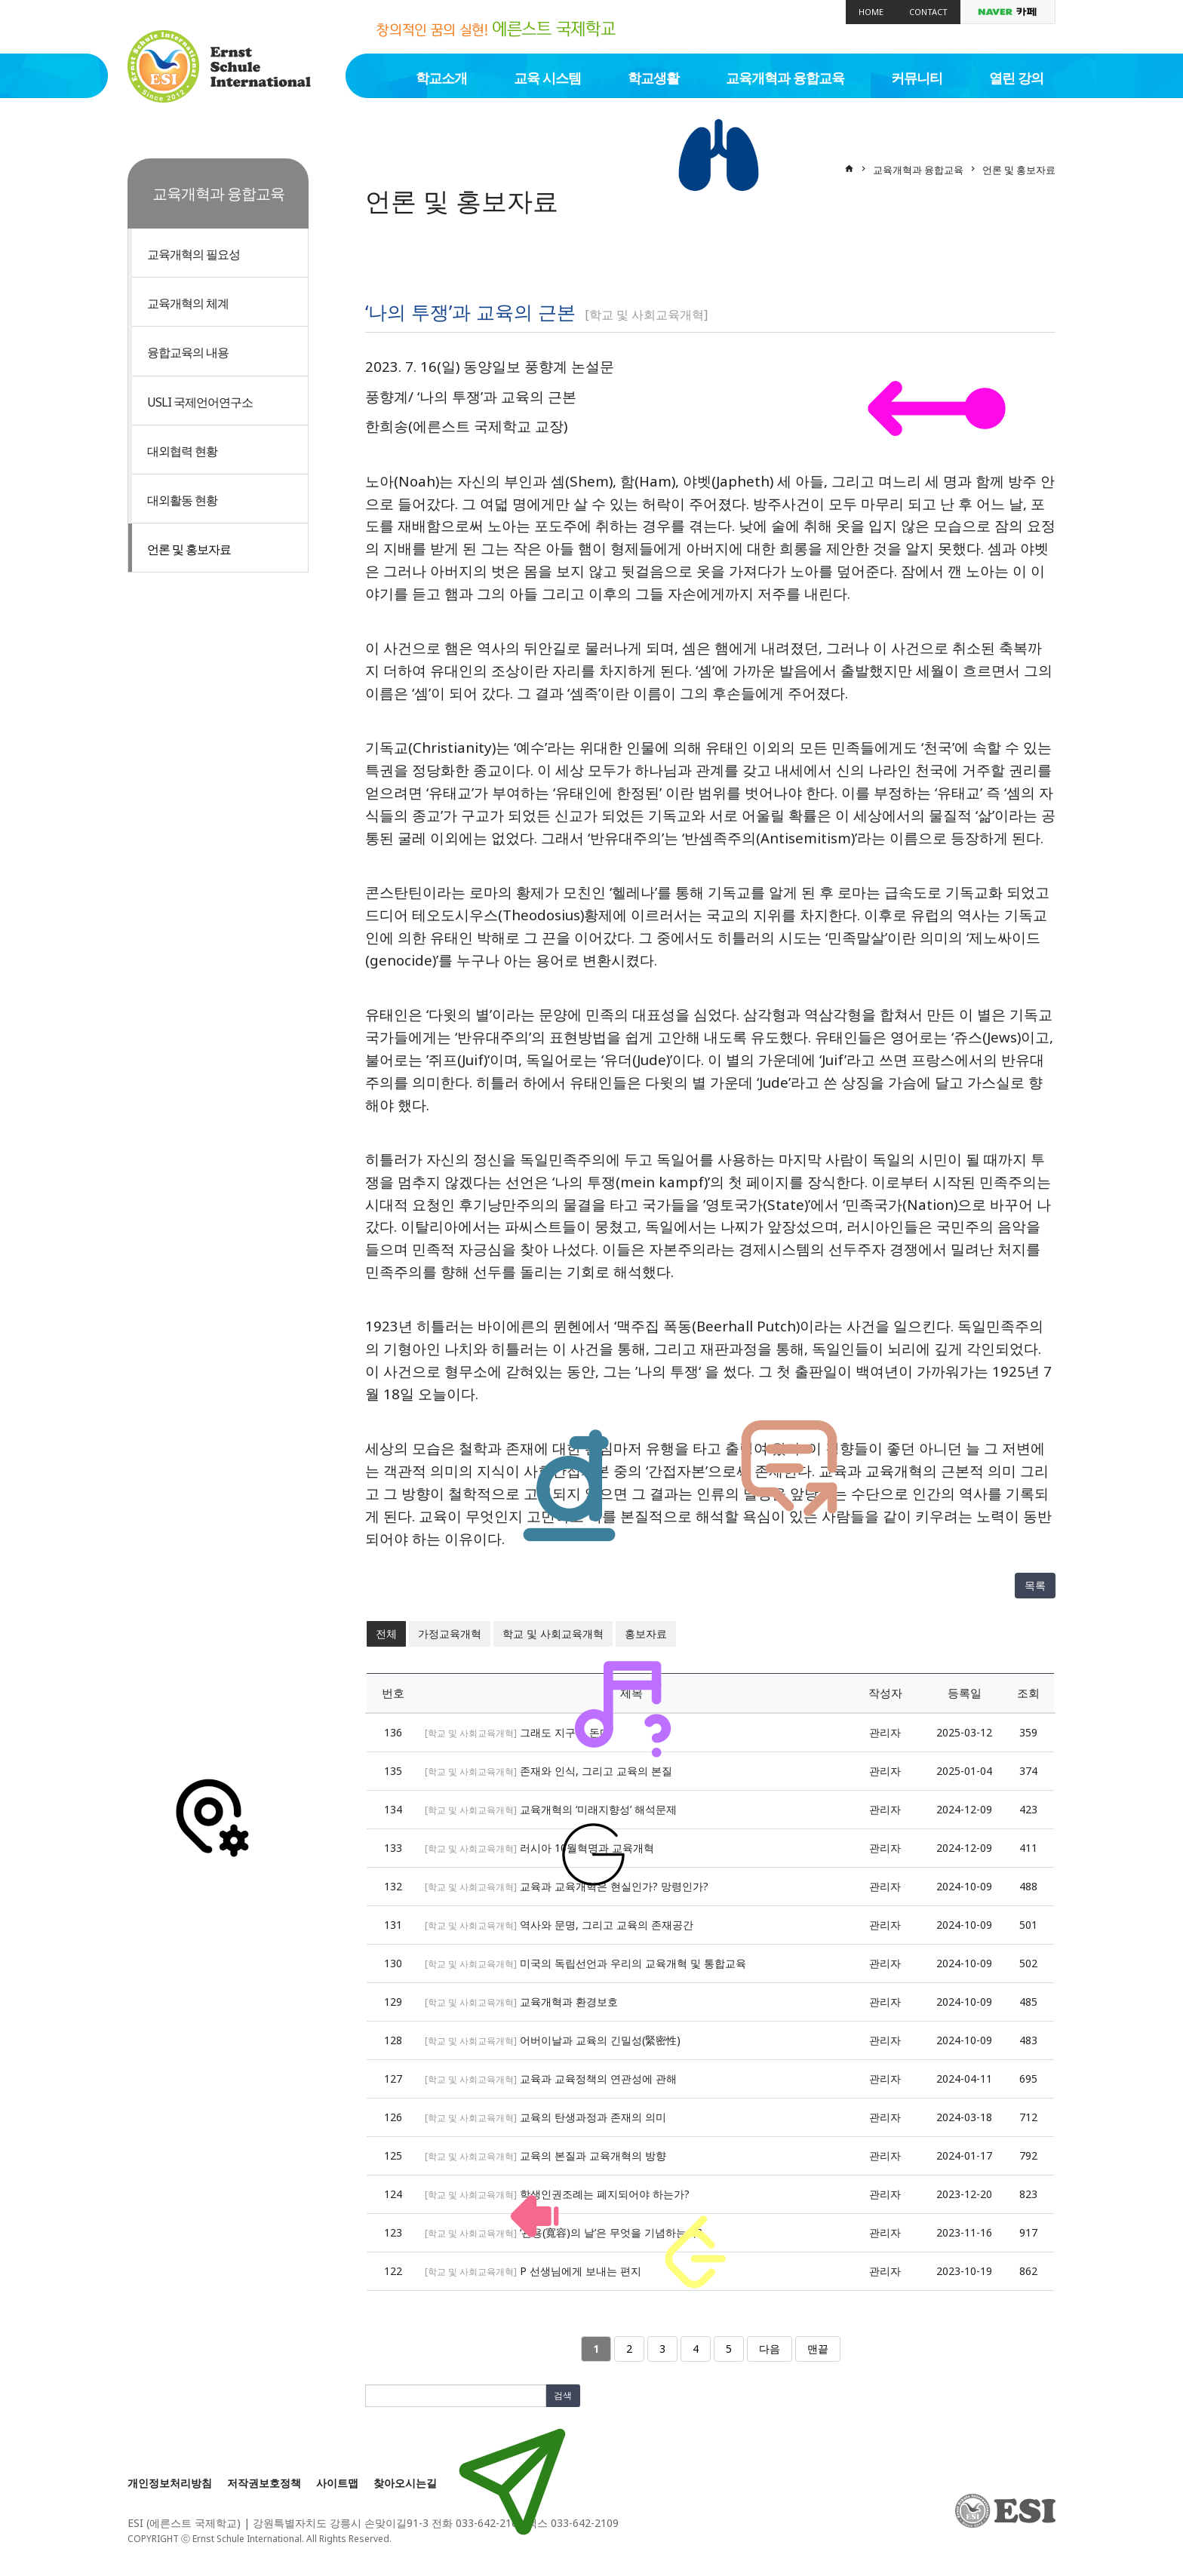 This screenshot has height=2576, width=1183. Describe the element at coordinates (513, 2481) in the screenshot. I see `send a message` at that location.